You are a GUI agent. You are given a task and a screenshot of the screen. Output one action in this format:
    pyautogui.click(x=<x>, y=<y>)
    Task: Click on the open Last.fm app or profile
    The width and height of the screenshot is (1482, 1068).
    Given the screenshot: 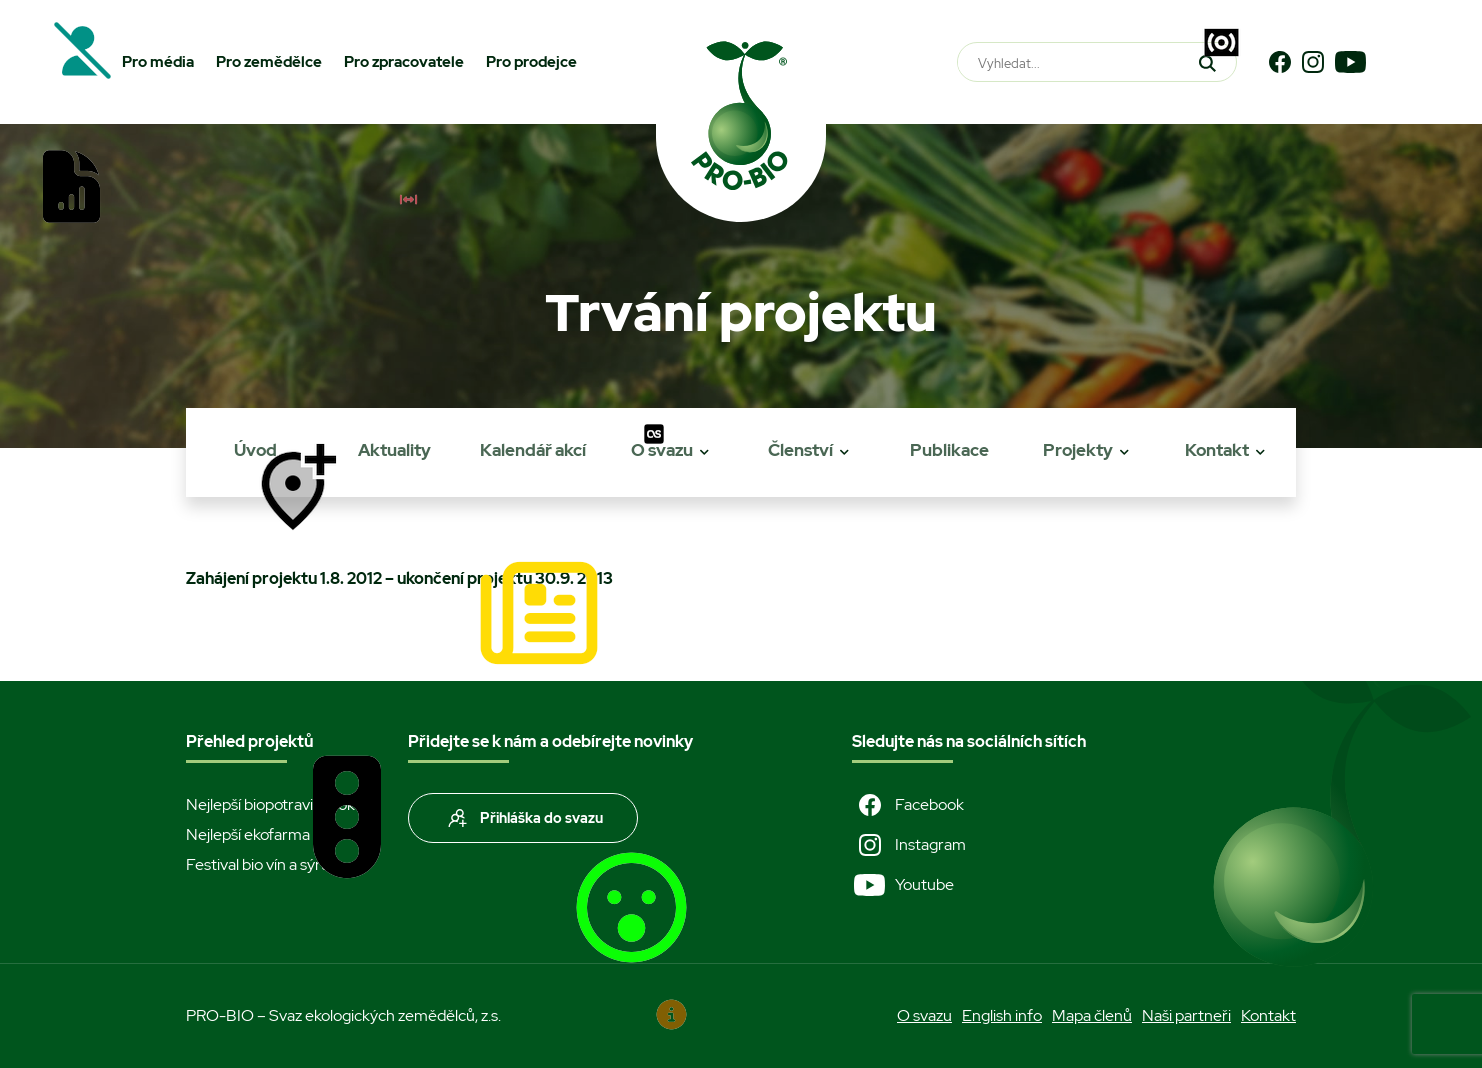 What is the action you would take?
    pyautogui.click(x=654, y=434)
    